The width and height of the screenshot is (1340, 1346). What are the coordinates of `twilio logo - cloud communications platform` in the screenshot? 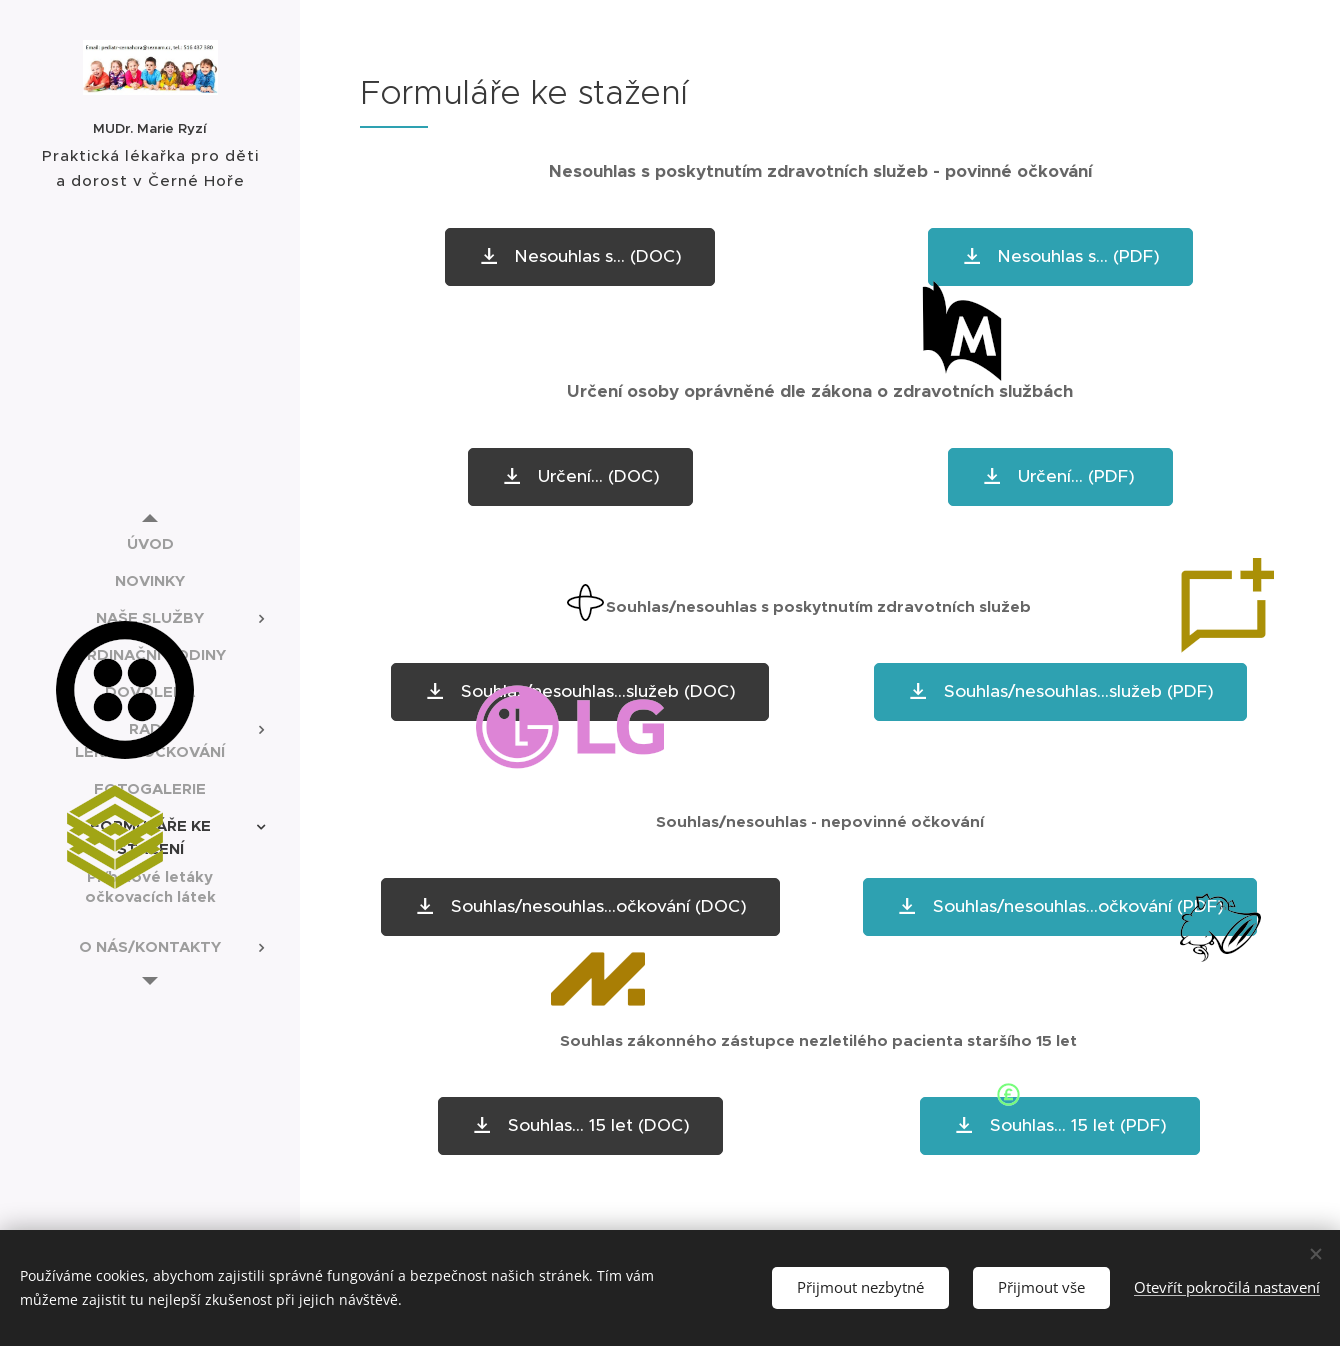 It's located at (125, 690).